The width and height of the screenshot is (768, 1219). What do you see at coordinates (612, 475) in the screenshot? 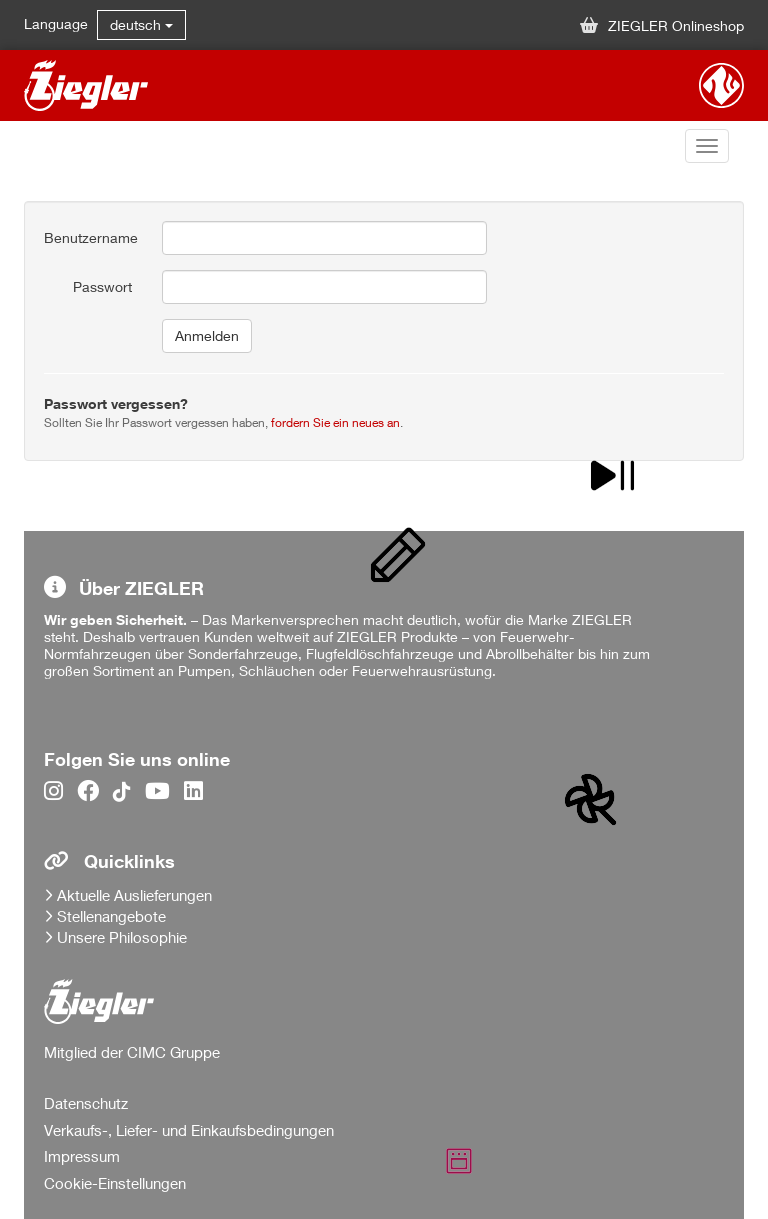
I see `toggle between play and pause for media` at bounding box center [612, 475].